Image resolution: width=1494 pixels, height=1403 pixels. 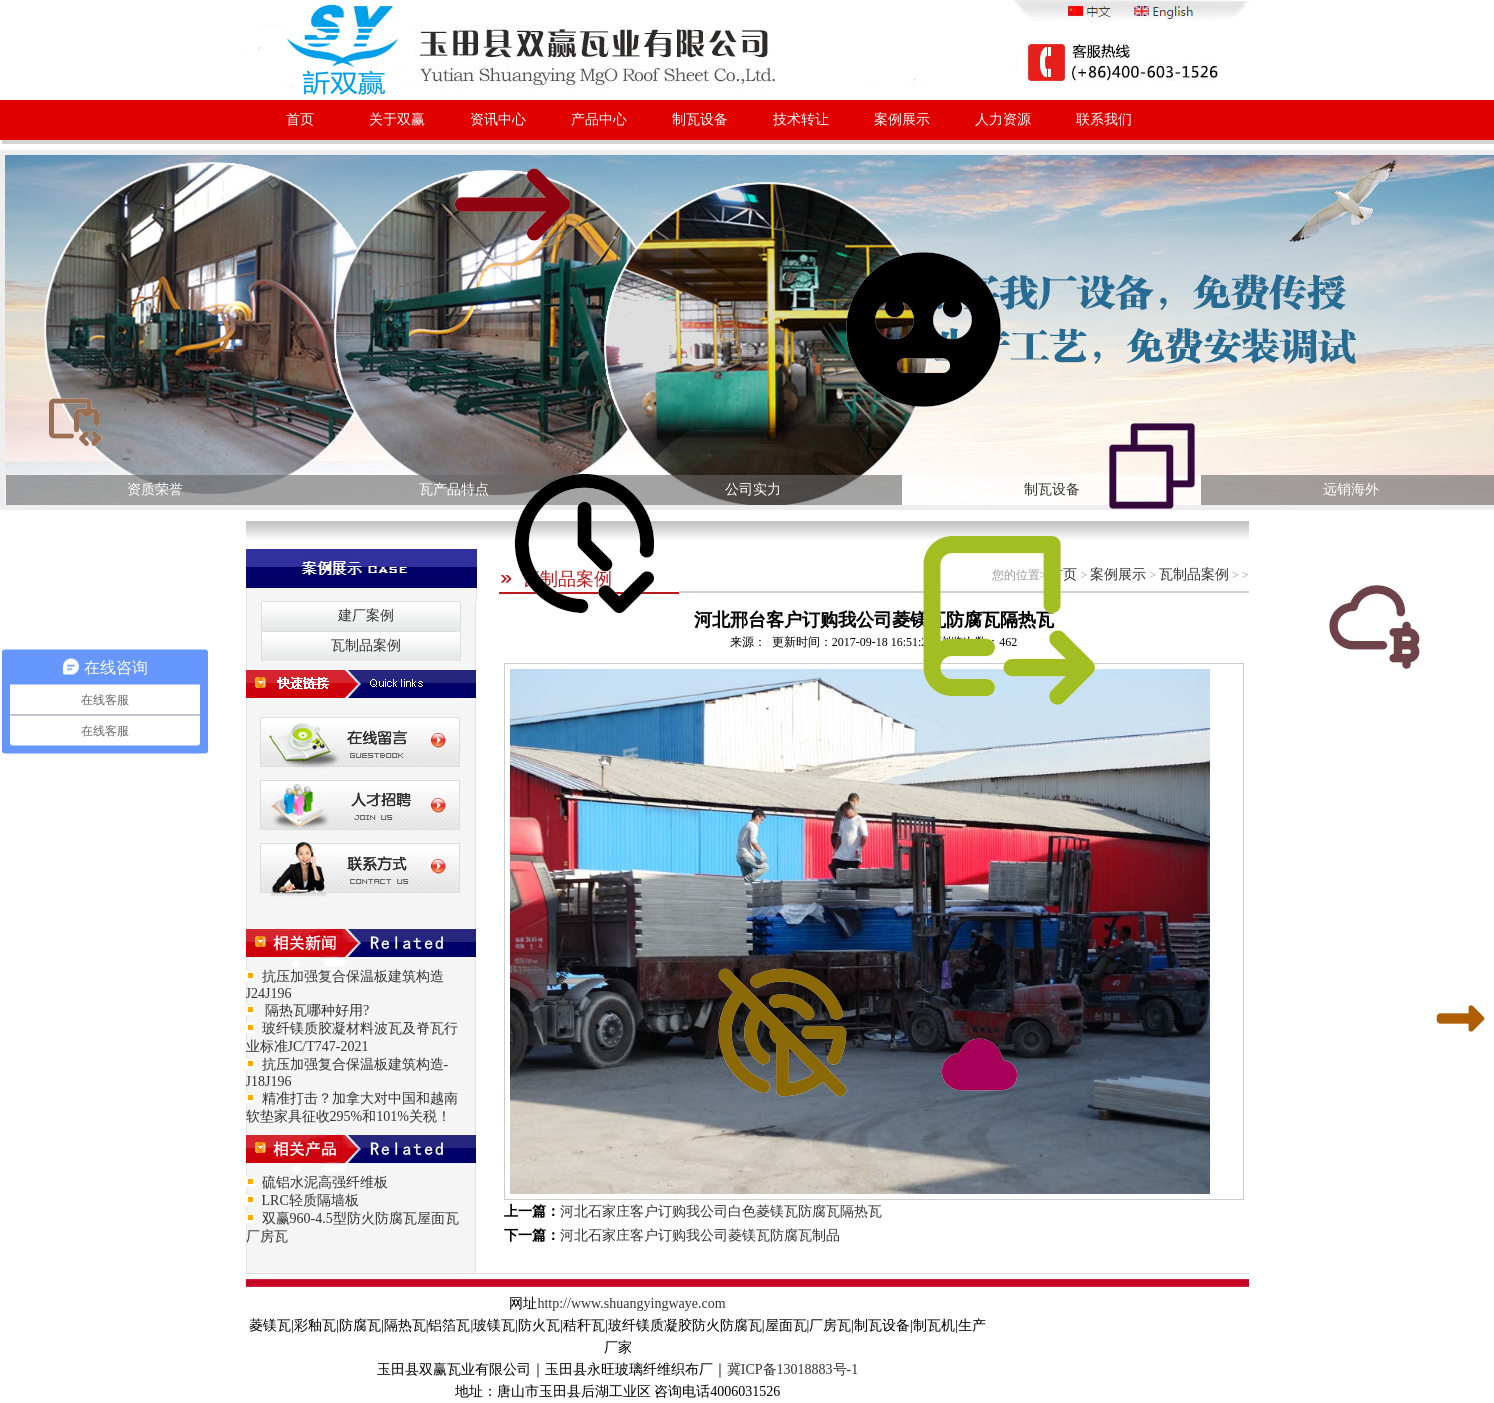 I want to click on copy to clipboard, so click(x=1152, y=466).